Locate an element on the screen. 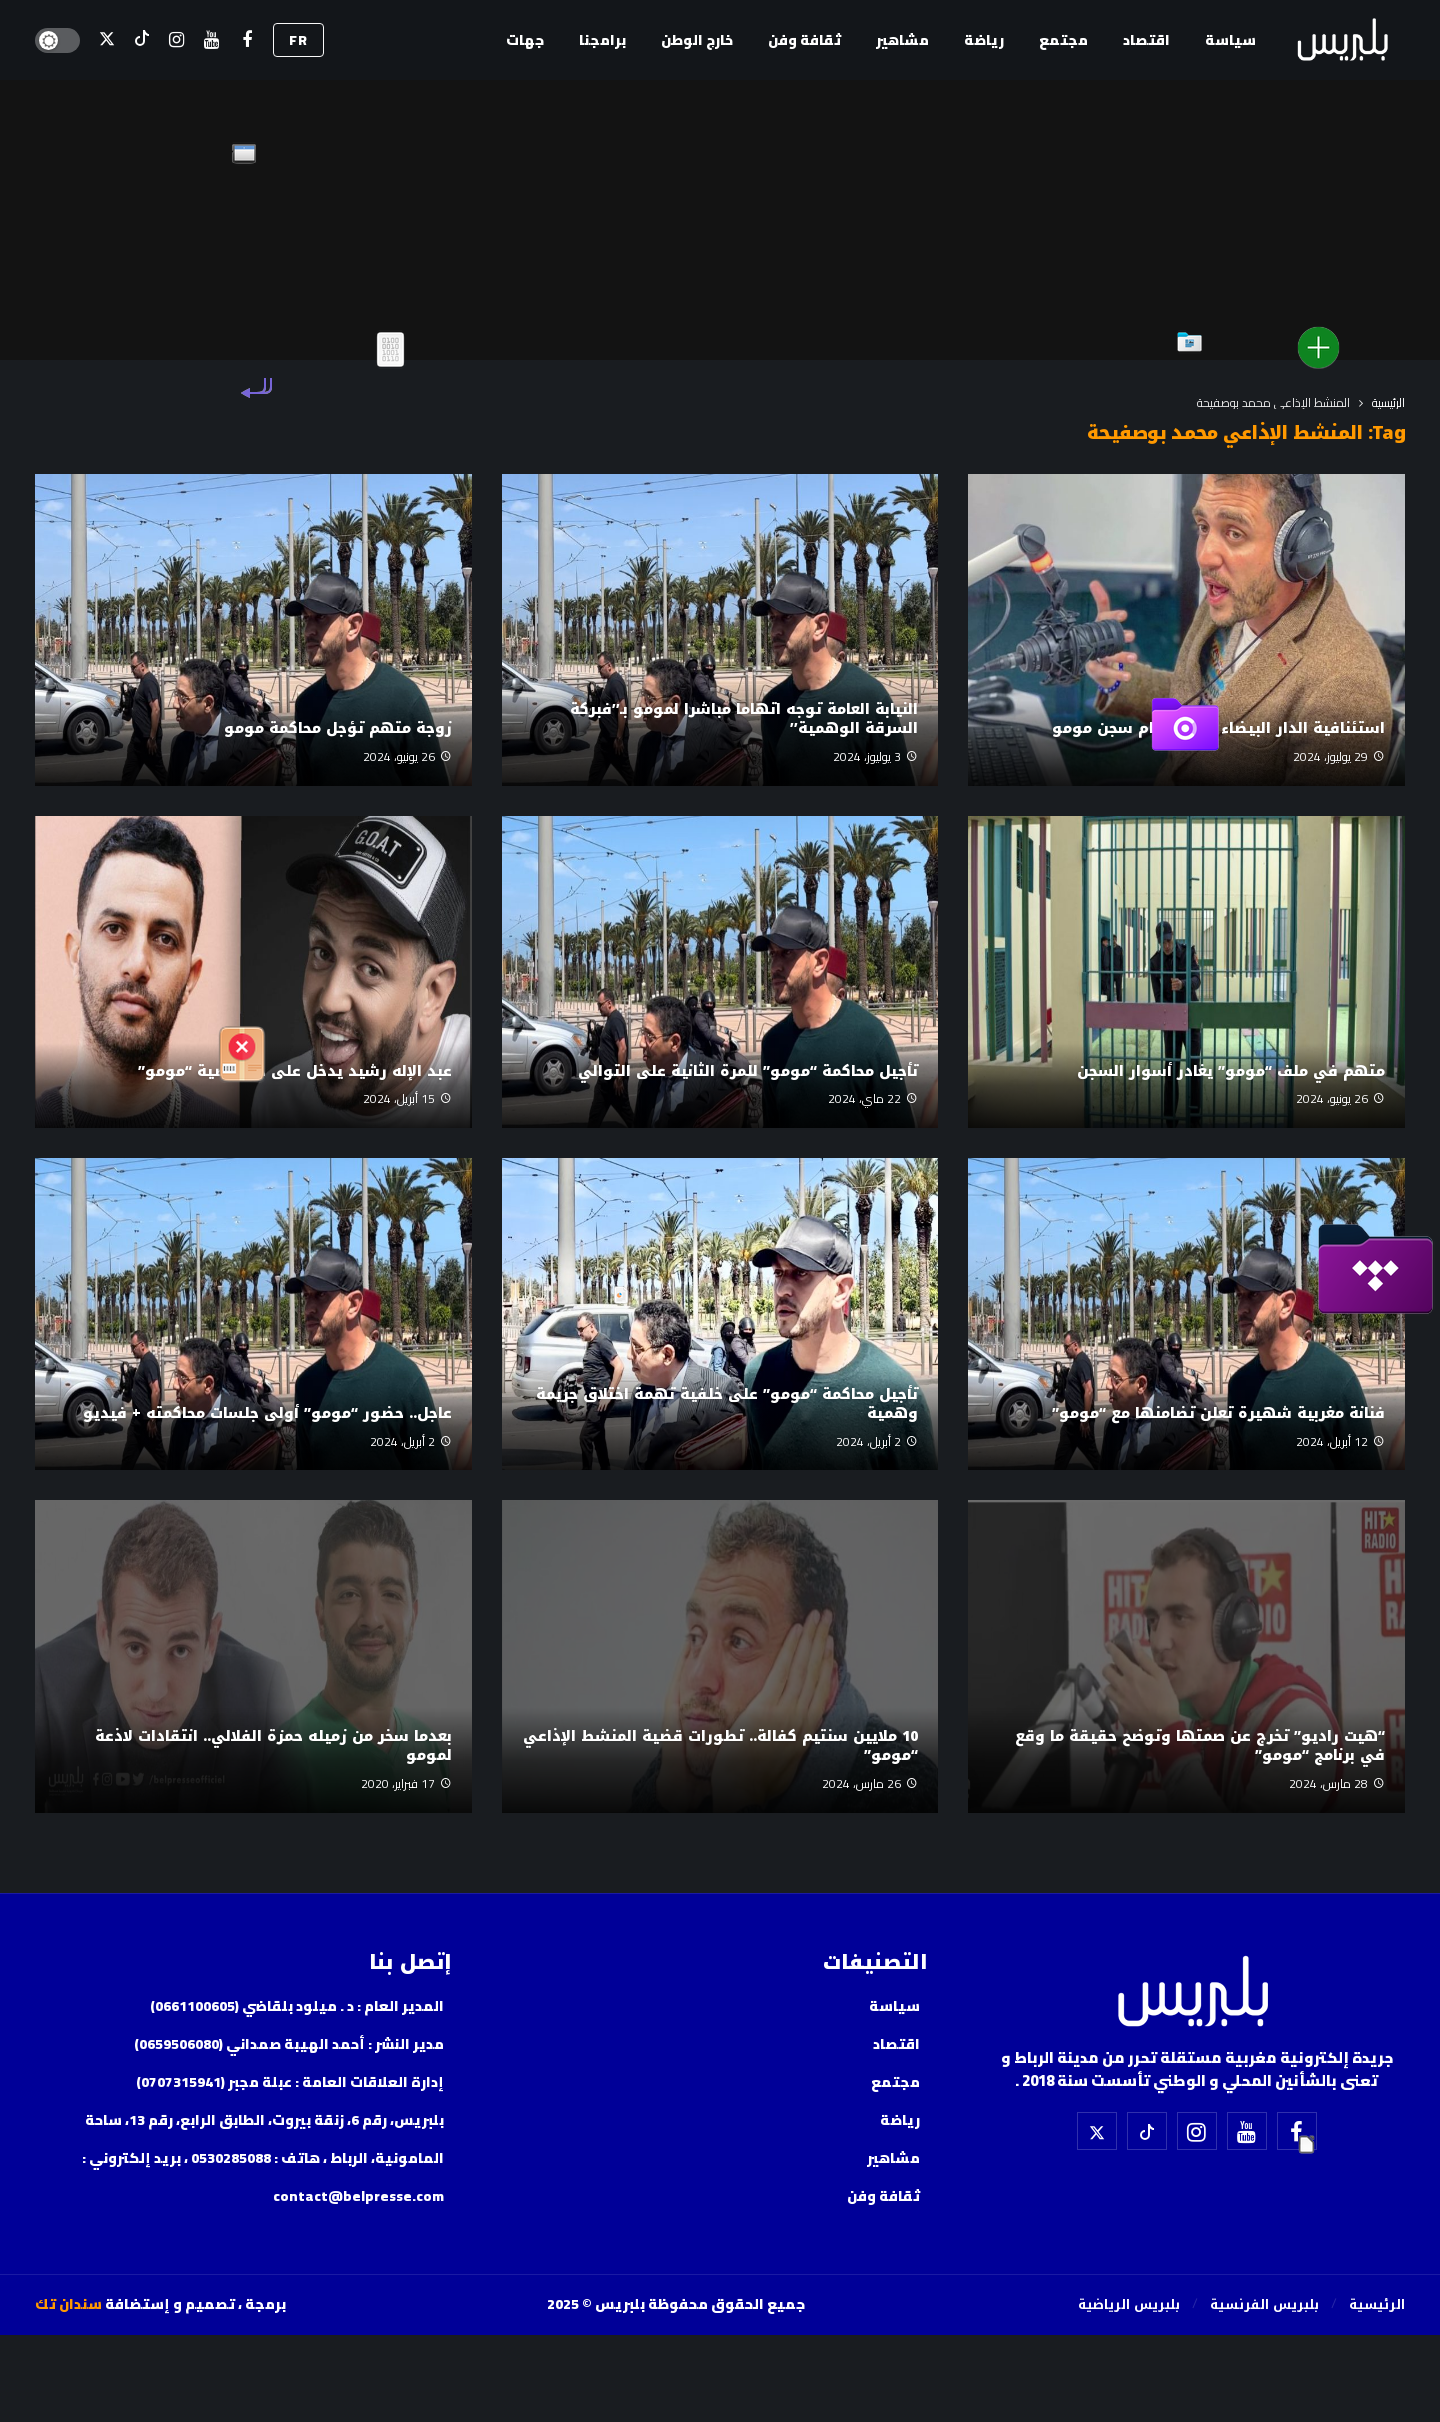 The height and width of the screenshot is (2422, 1440). add a new item or file is located at coordinates (1318, 347).